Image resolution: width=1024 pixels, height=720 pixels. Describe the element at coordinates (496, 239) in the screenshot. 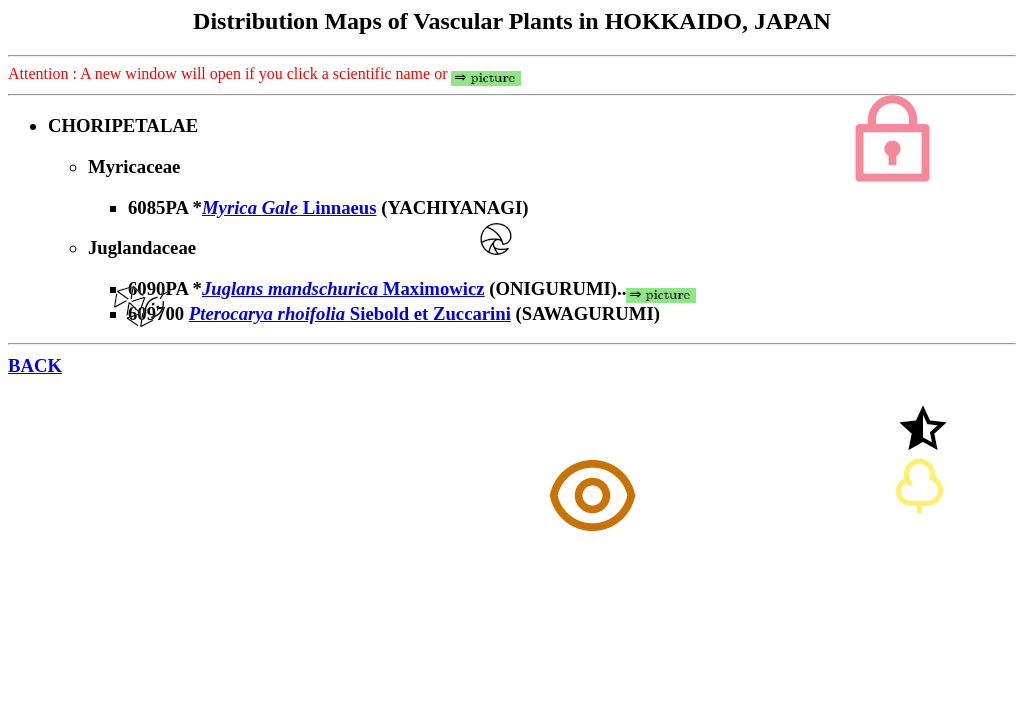

I see `open the Breaker podcast app` at that location.